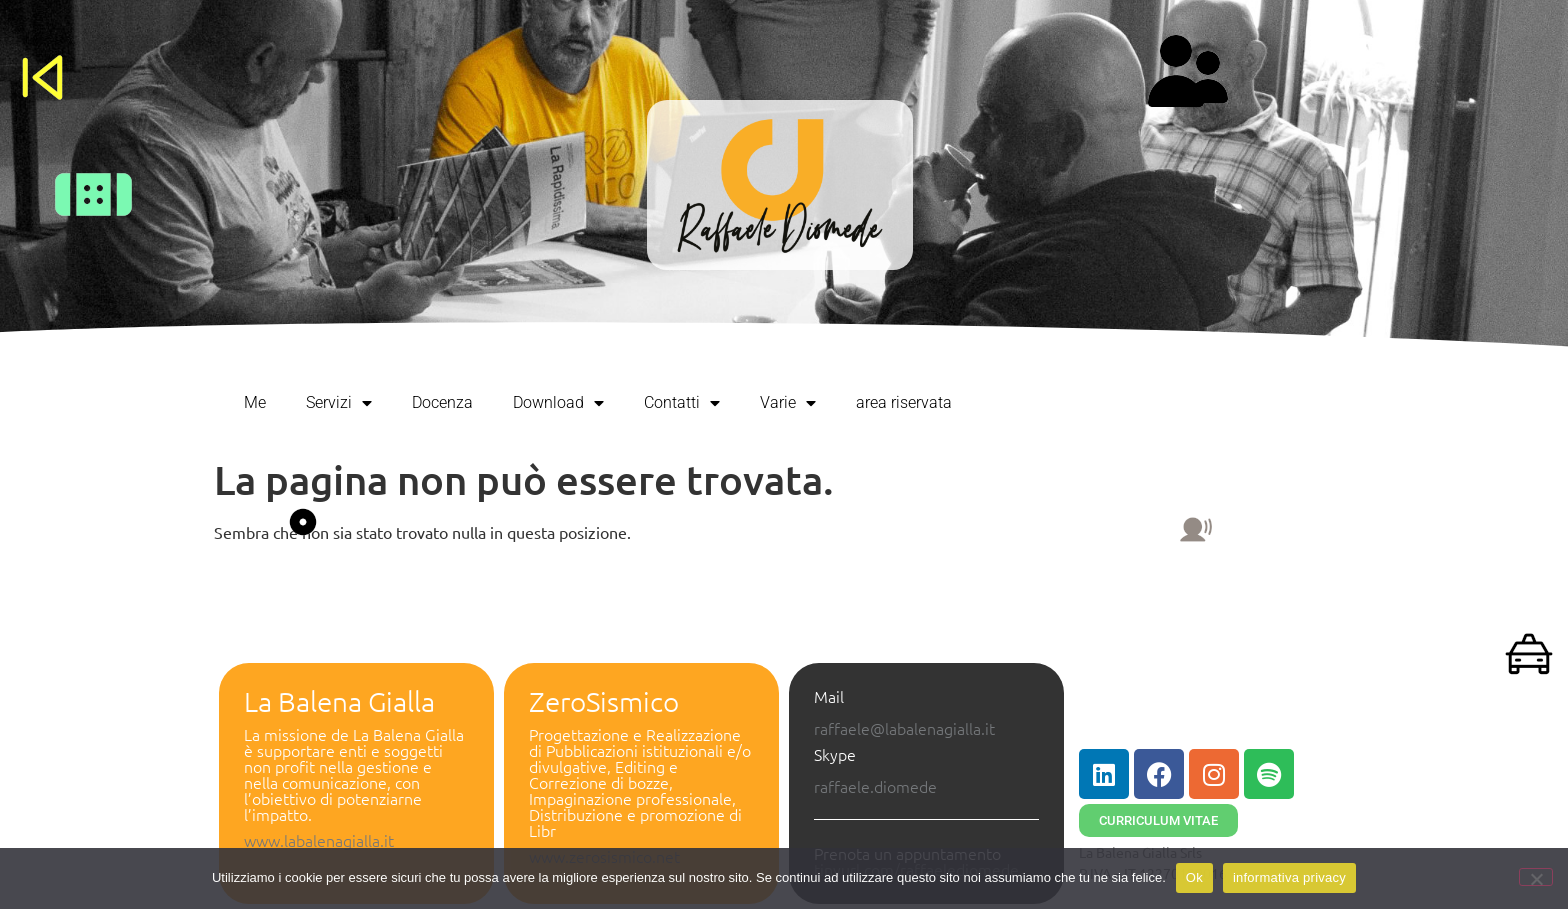 The height and width of the screenshot is (909, 1568). Describe the element at coordinates (1195, 529) in the screenshot. I see `user is speaking or broadcasting audio` at that location.